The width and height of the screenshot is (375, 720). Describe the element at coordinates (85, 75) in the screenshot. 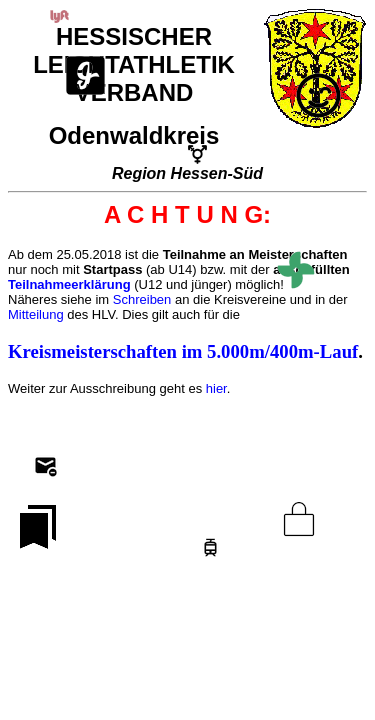

I see `glide app logo` at that location.